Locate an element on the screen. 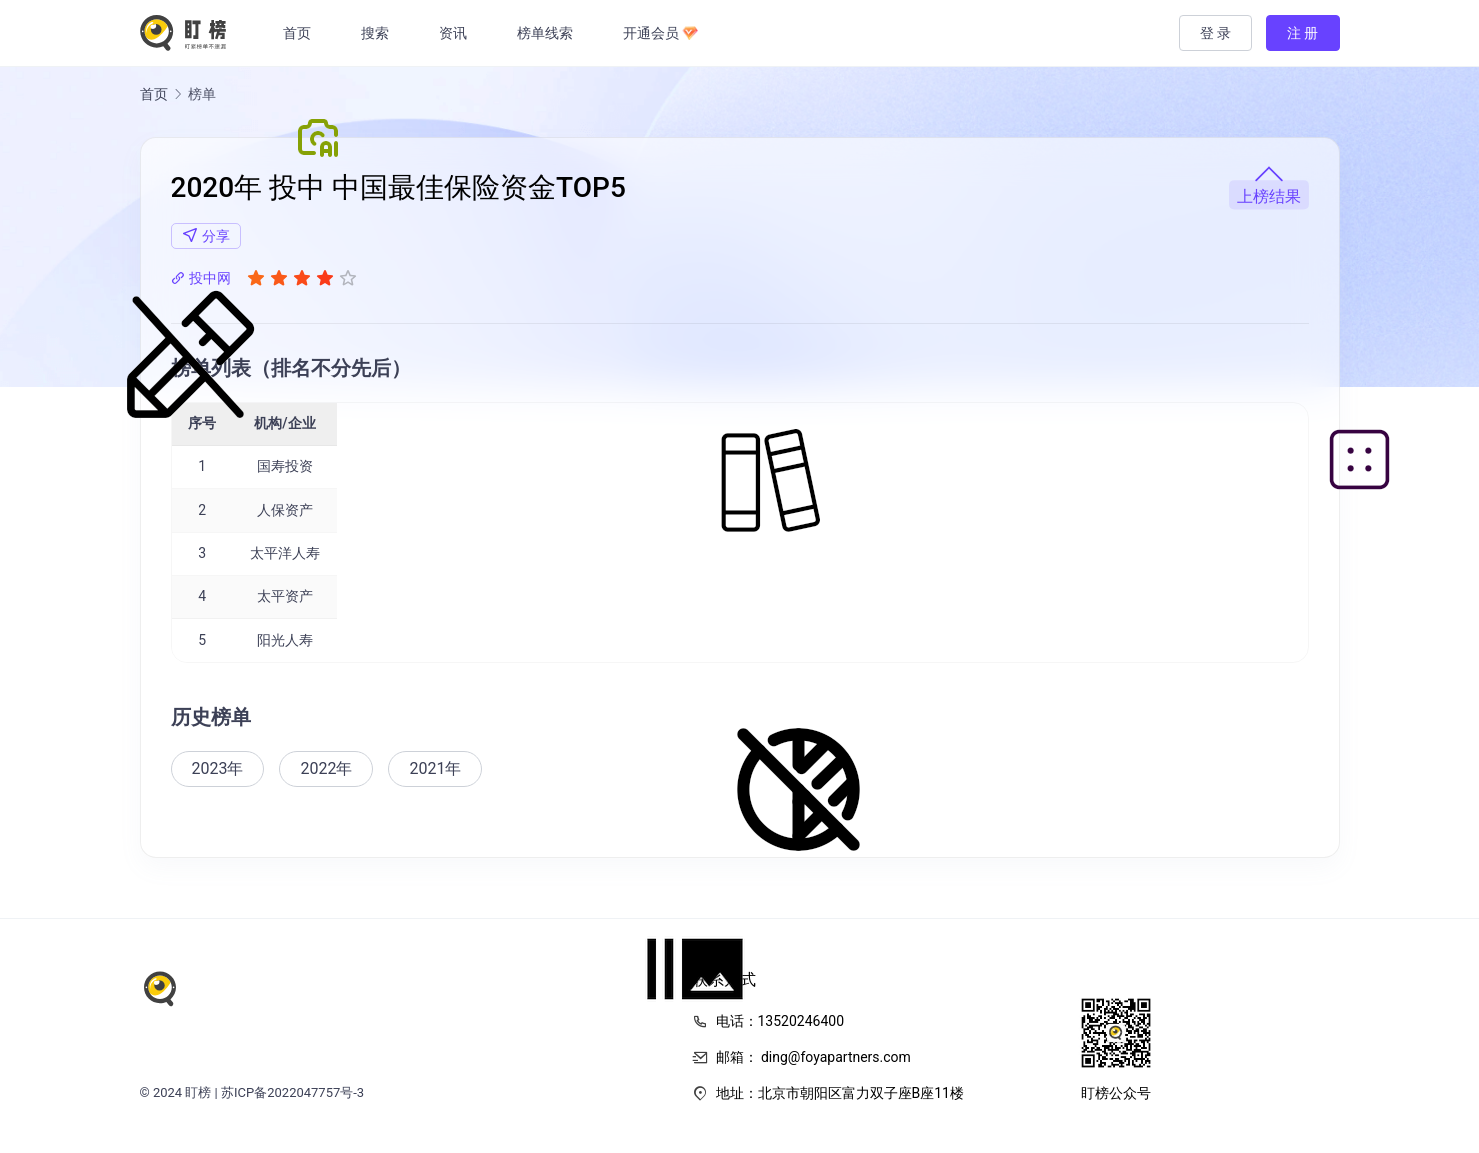 The image size is (1479, 1153). access your library or book collection is located at coordinates (766, 482).